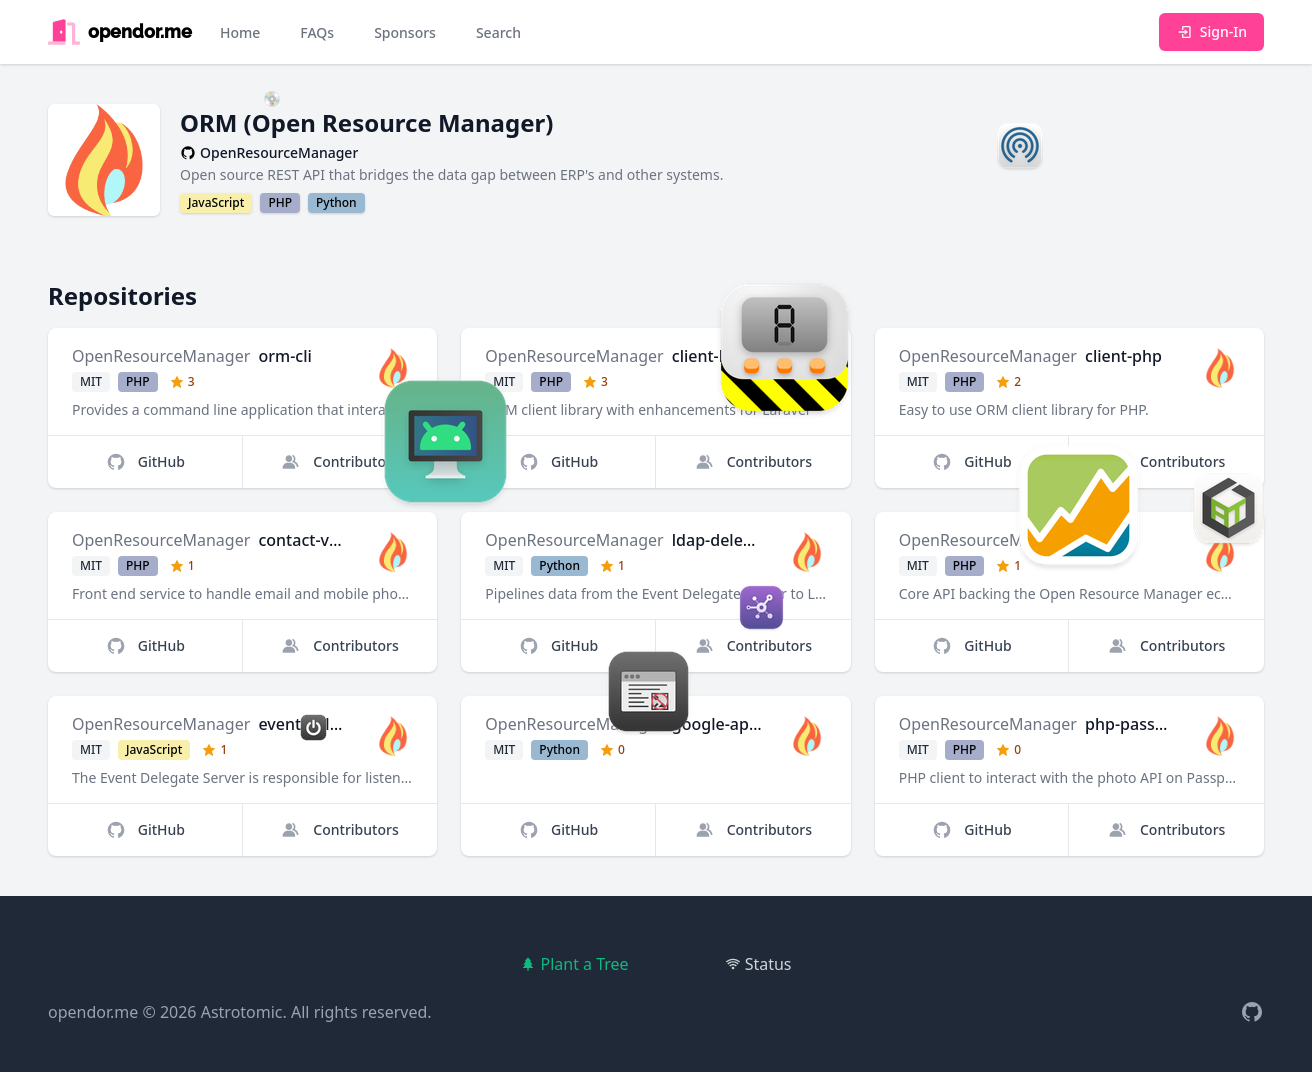  What do you see at coordinates (313, 727) in the screenshot?
I see `open session or power settings` at bounding box center [313, 727].